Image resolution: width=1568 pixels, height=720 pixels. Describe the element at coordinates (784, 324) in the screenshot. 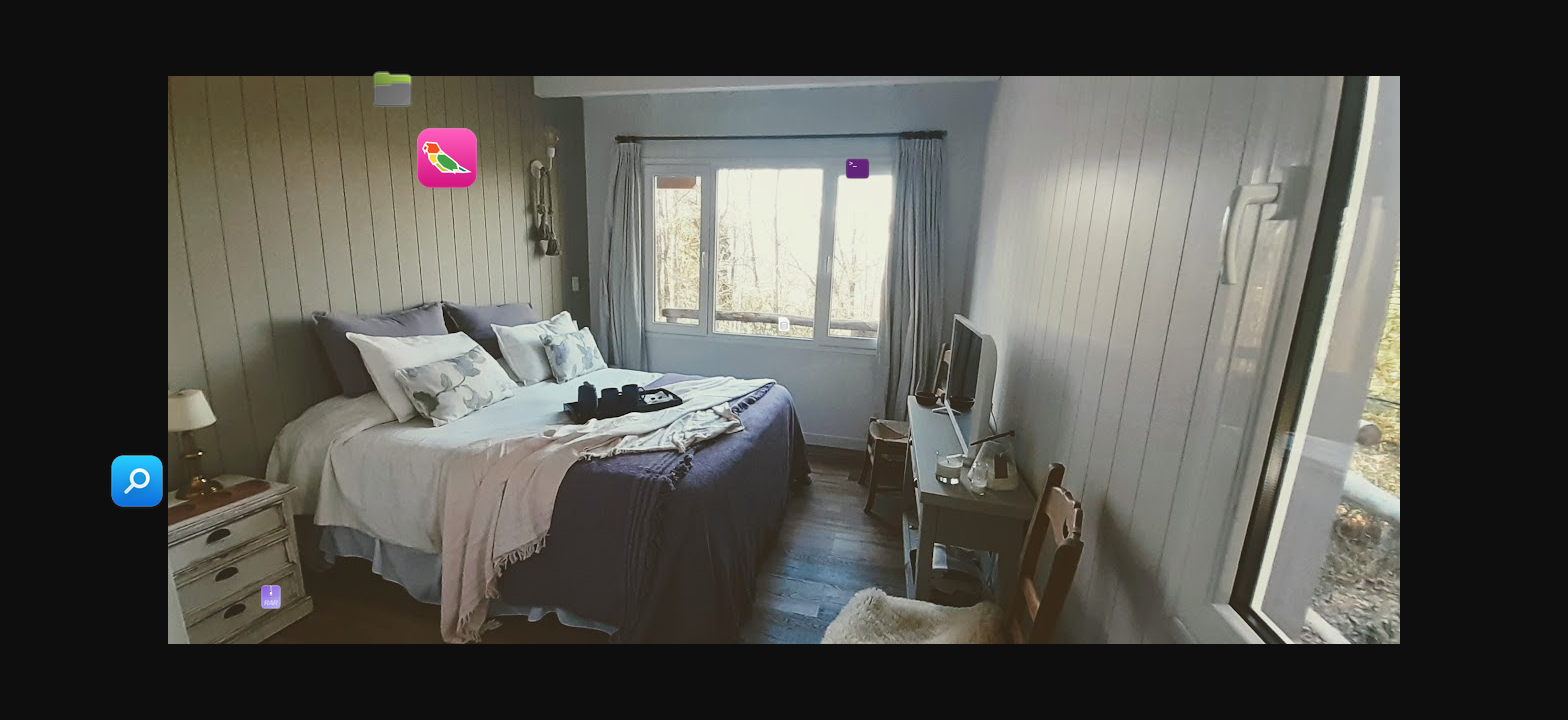

I see `sqlite3 database file` at that location.